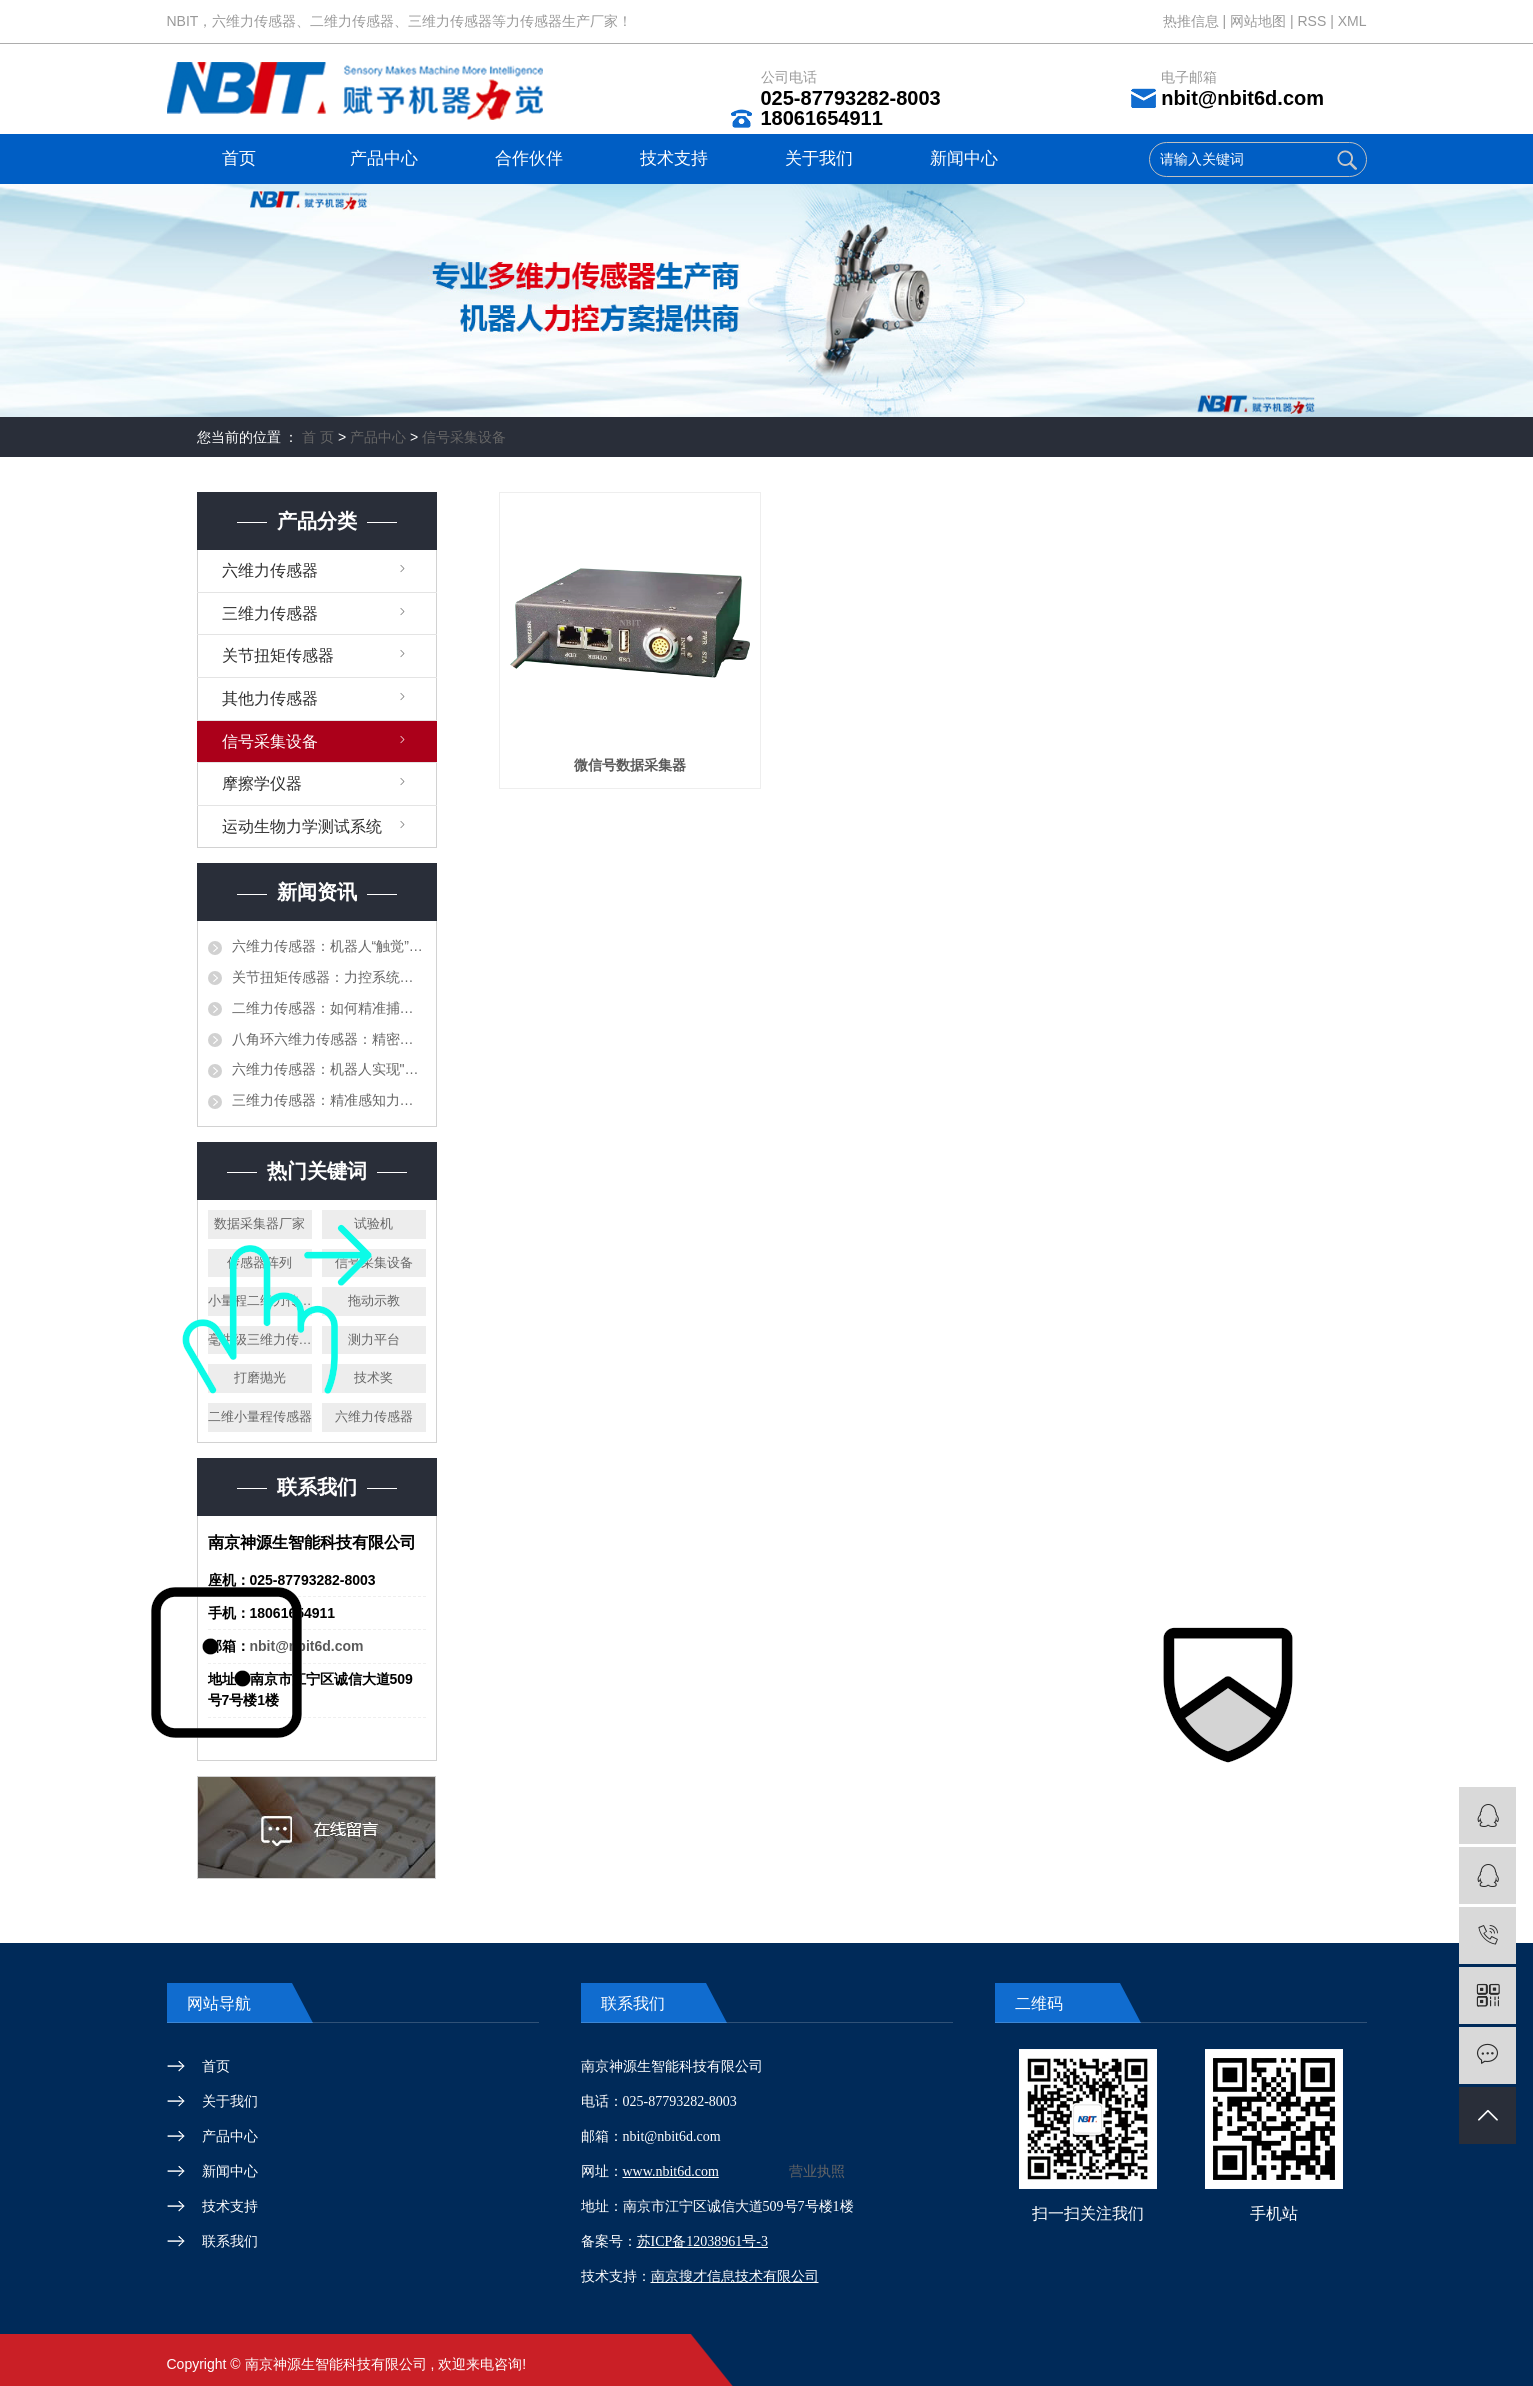 The width and height of the screenshot is (1533, 2386). Describe the element at coordinates (226, 1662) in the screenshot. I see `roll dice or generate random number` at that location.